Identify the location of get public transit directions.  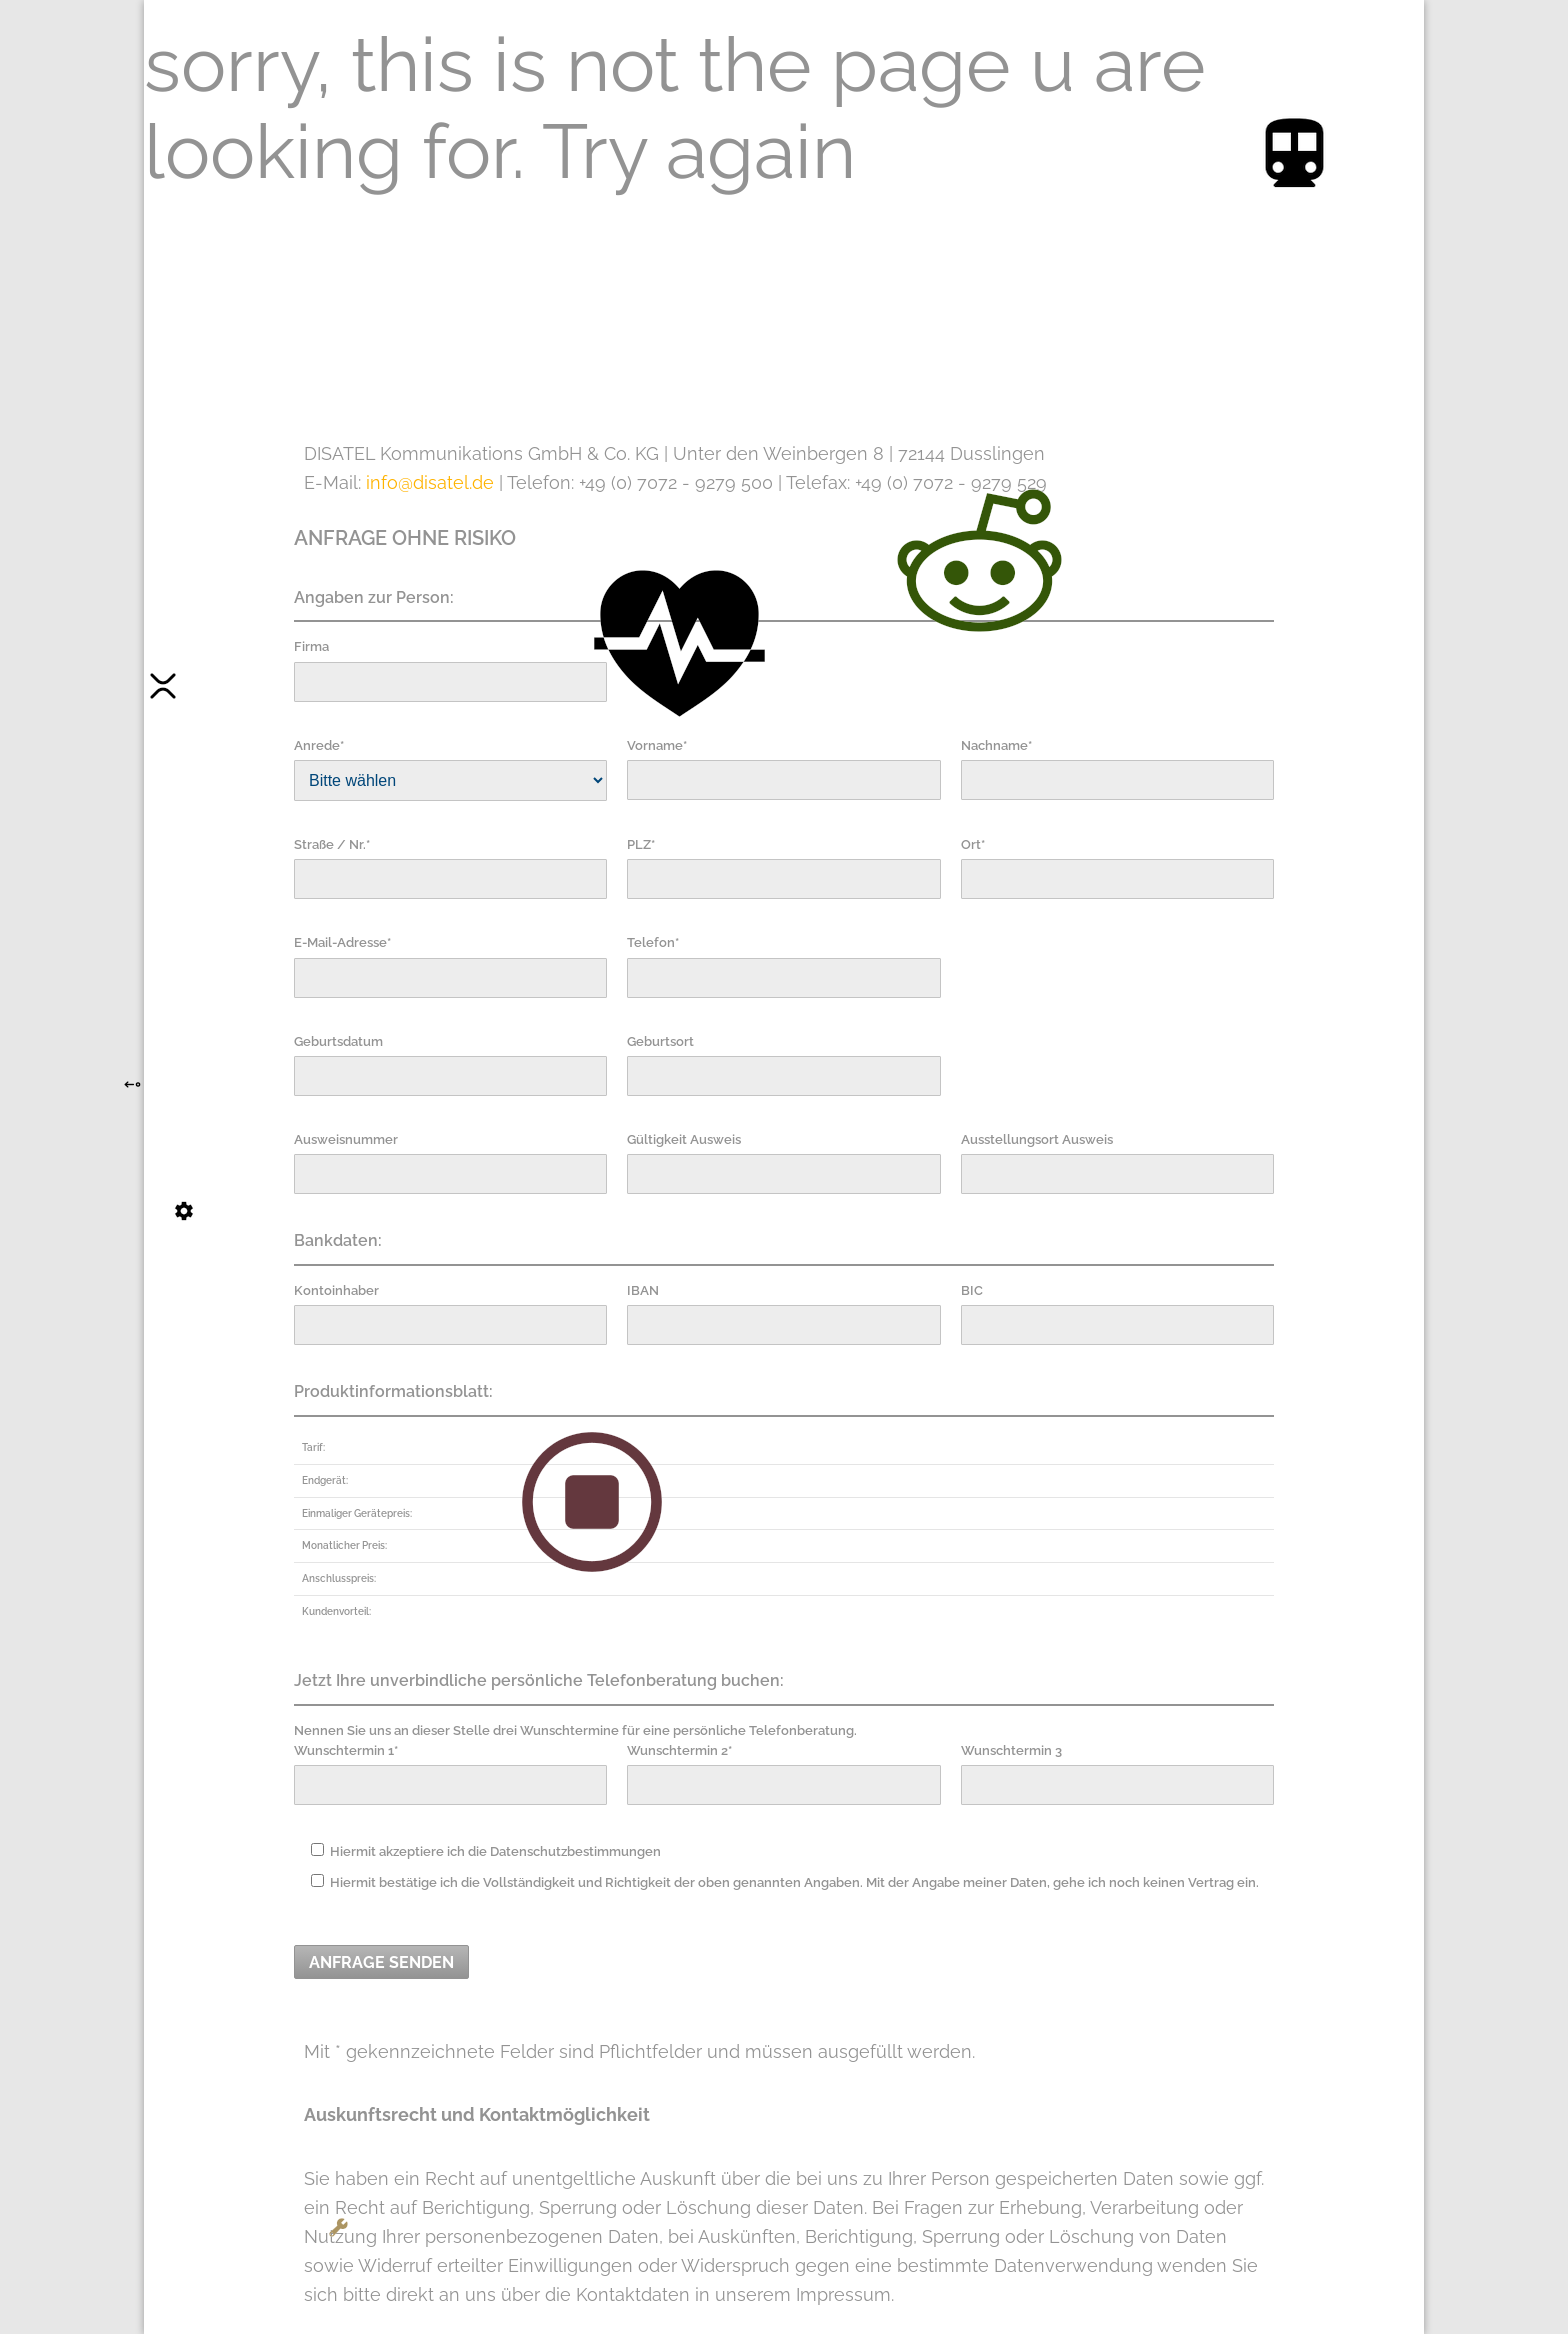
(1294, 154).